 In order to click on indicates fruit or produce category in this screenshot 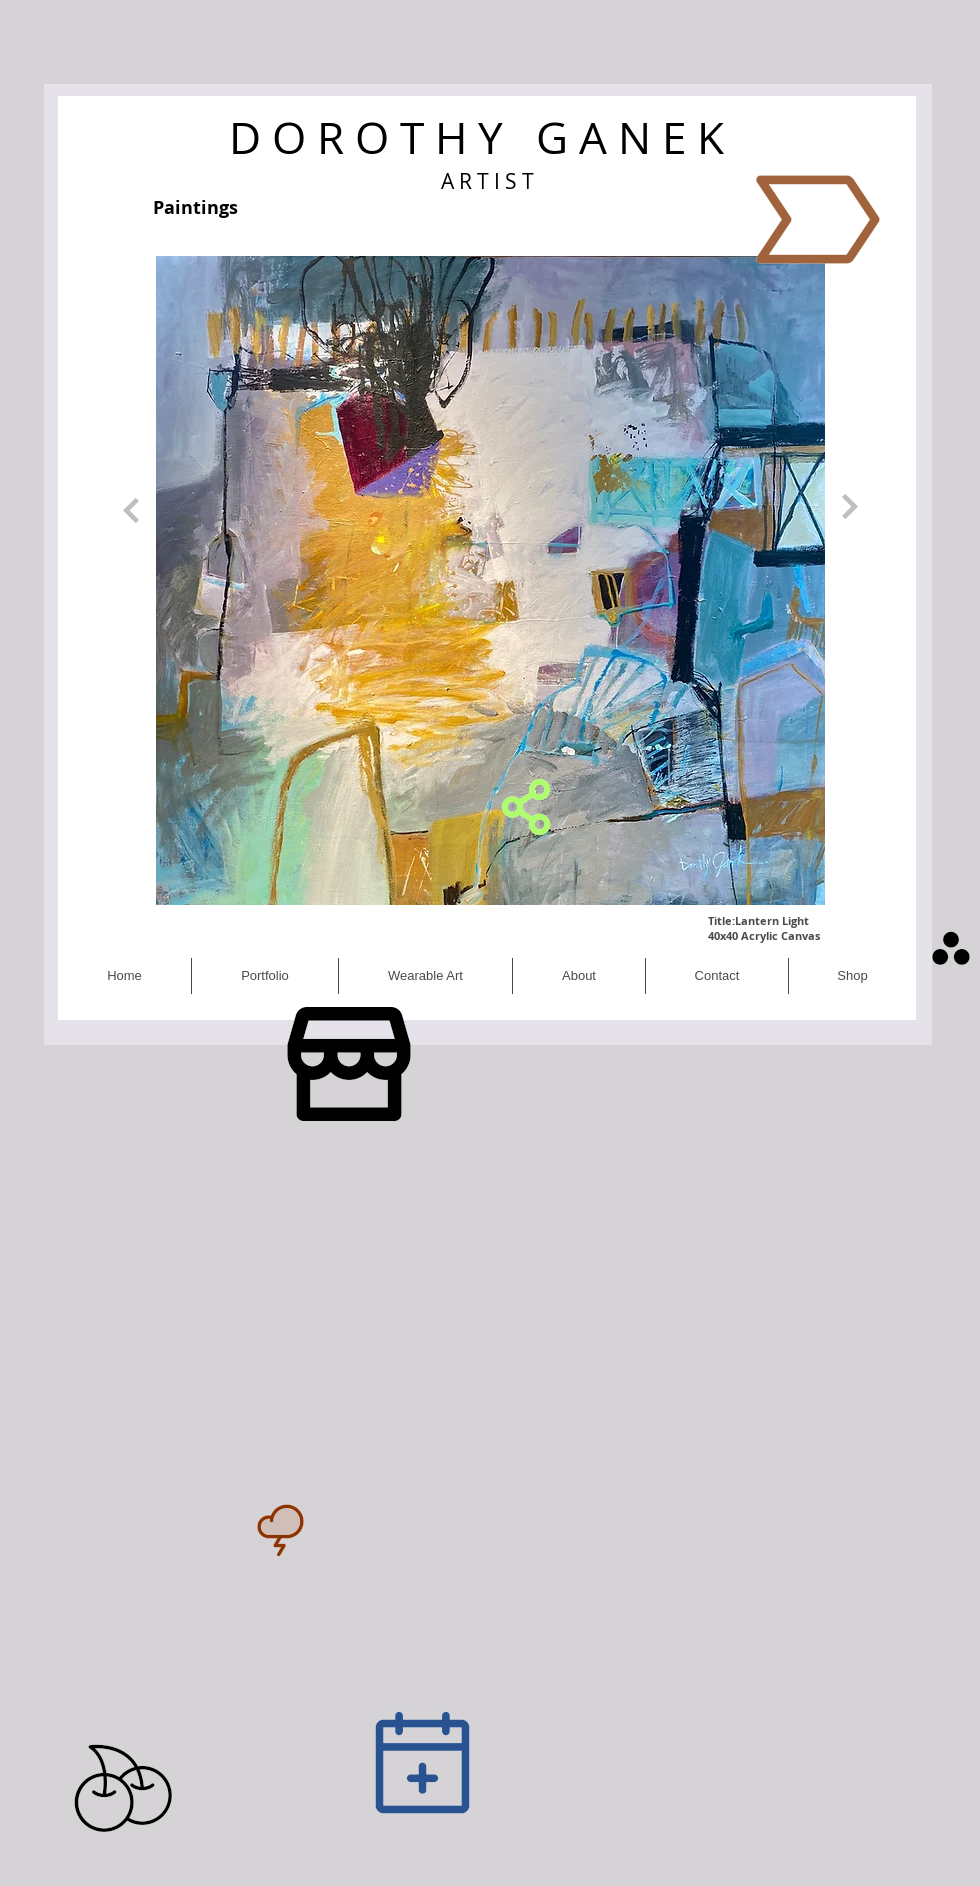, I will do `click(121, 1788)`.